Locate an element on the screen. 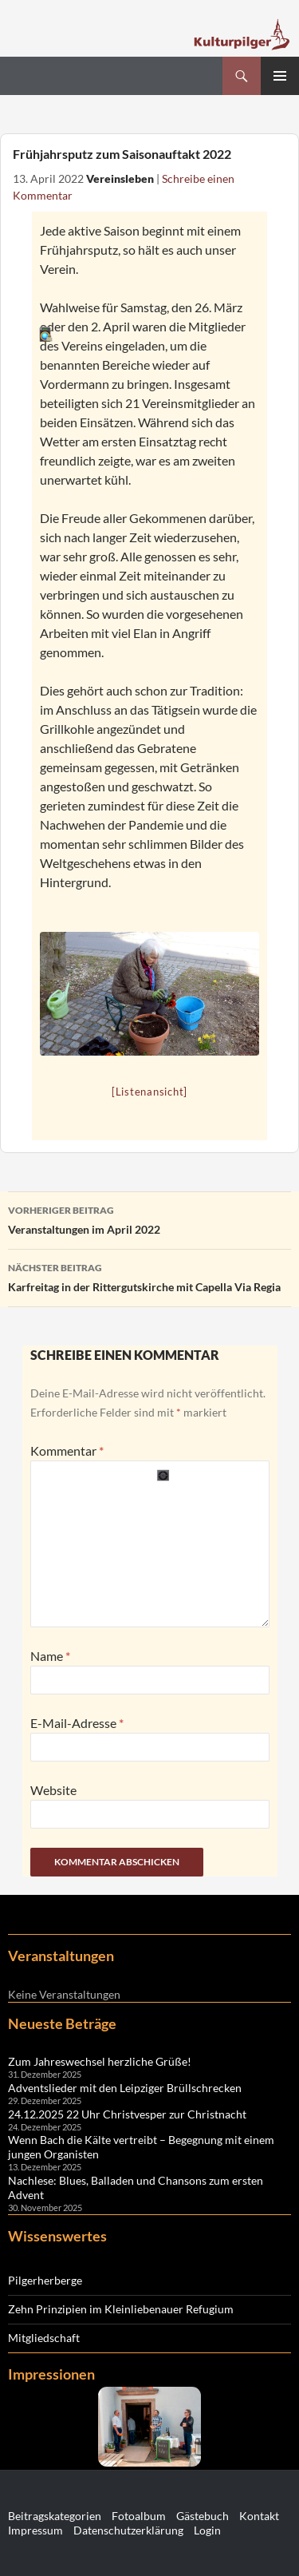 The image size is (299, 2576). indicates a locked non-RAID drive or volume is located at coordinates (45, 334).